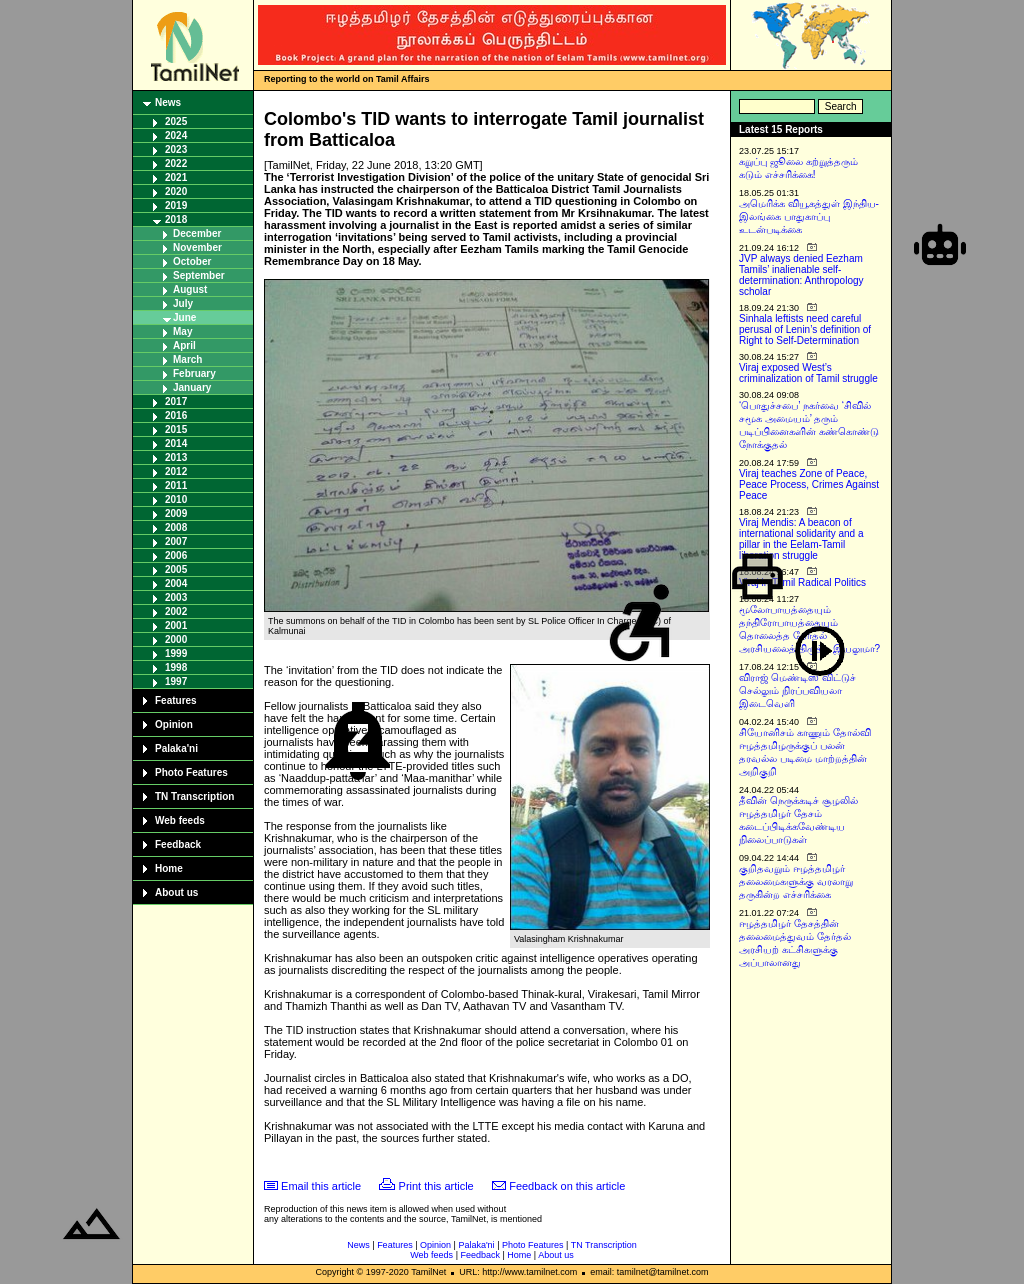 This screenshot has height=1284, width=1024. Describe the element at coordinates (91, 1223) in the screenshot. I see `view landscape orientation photos` at that location.